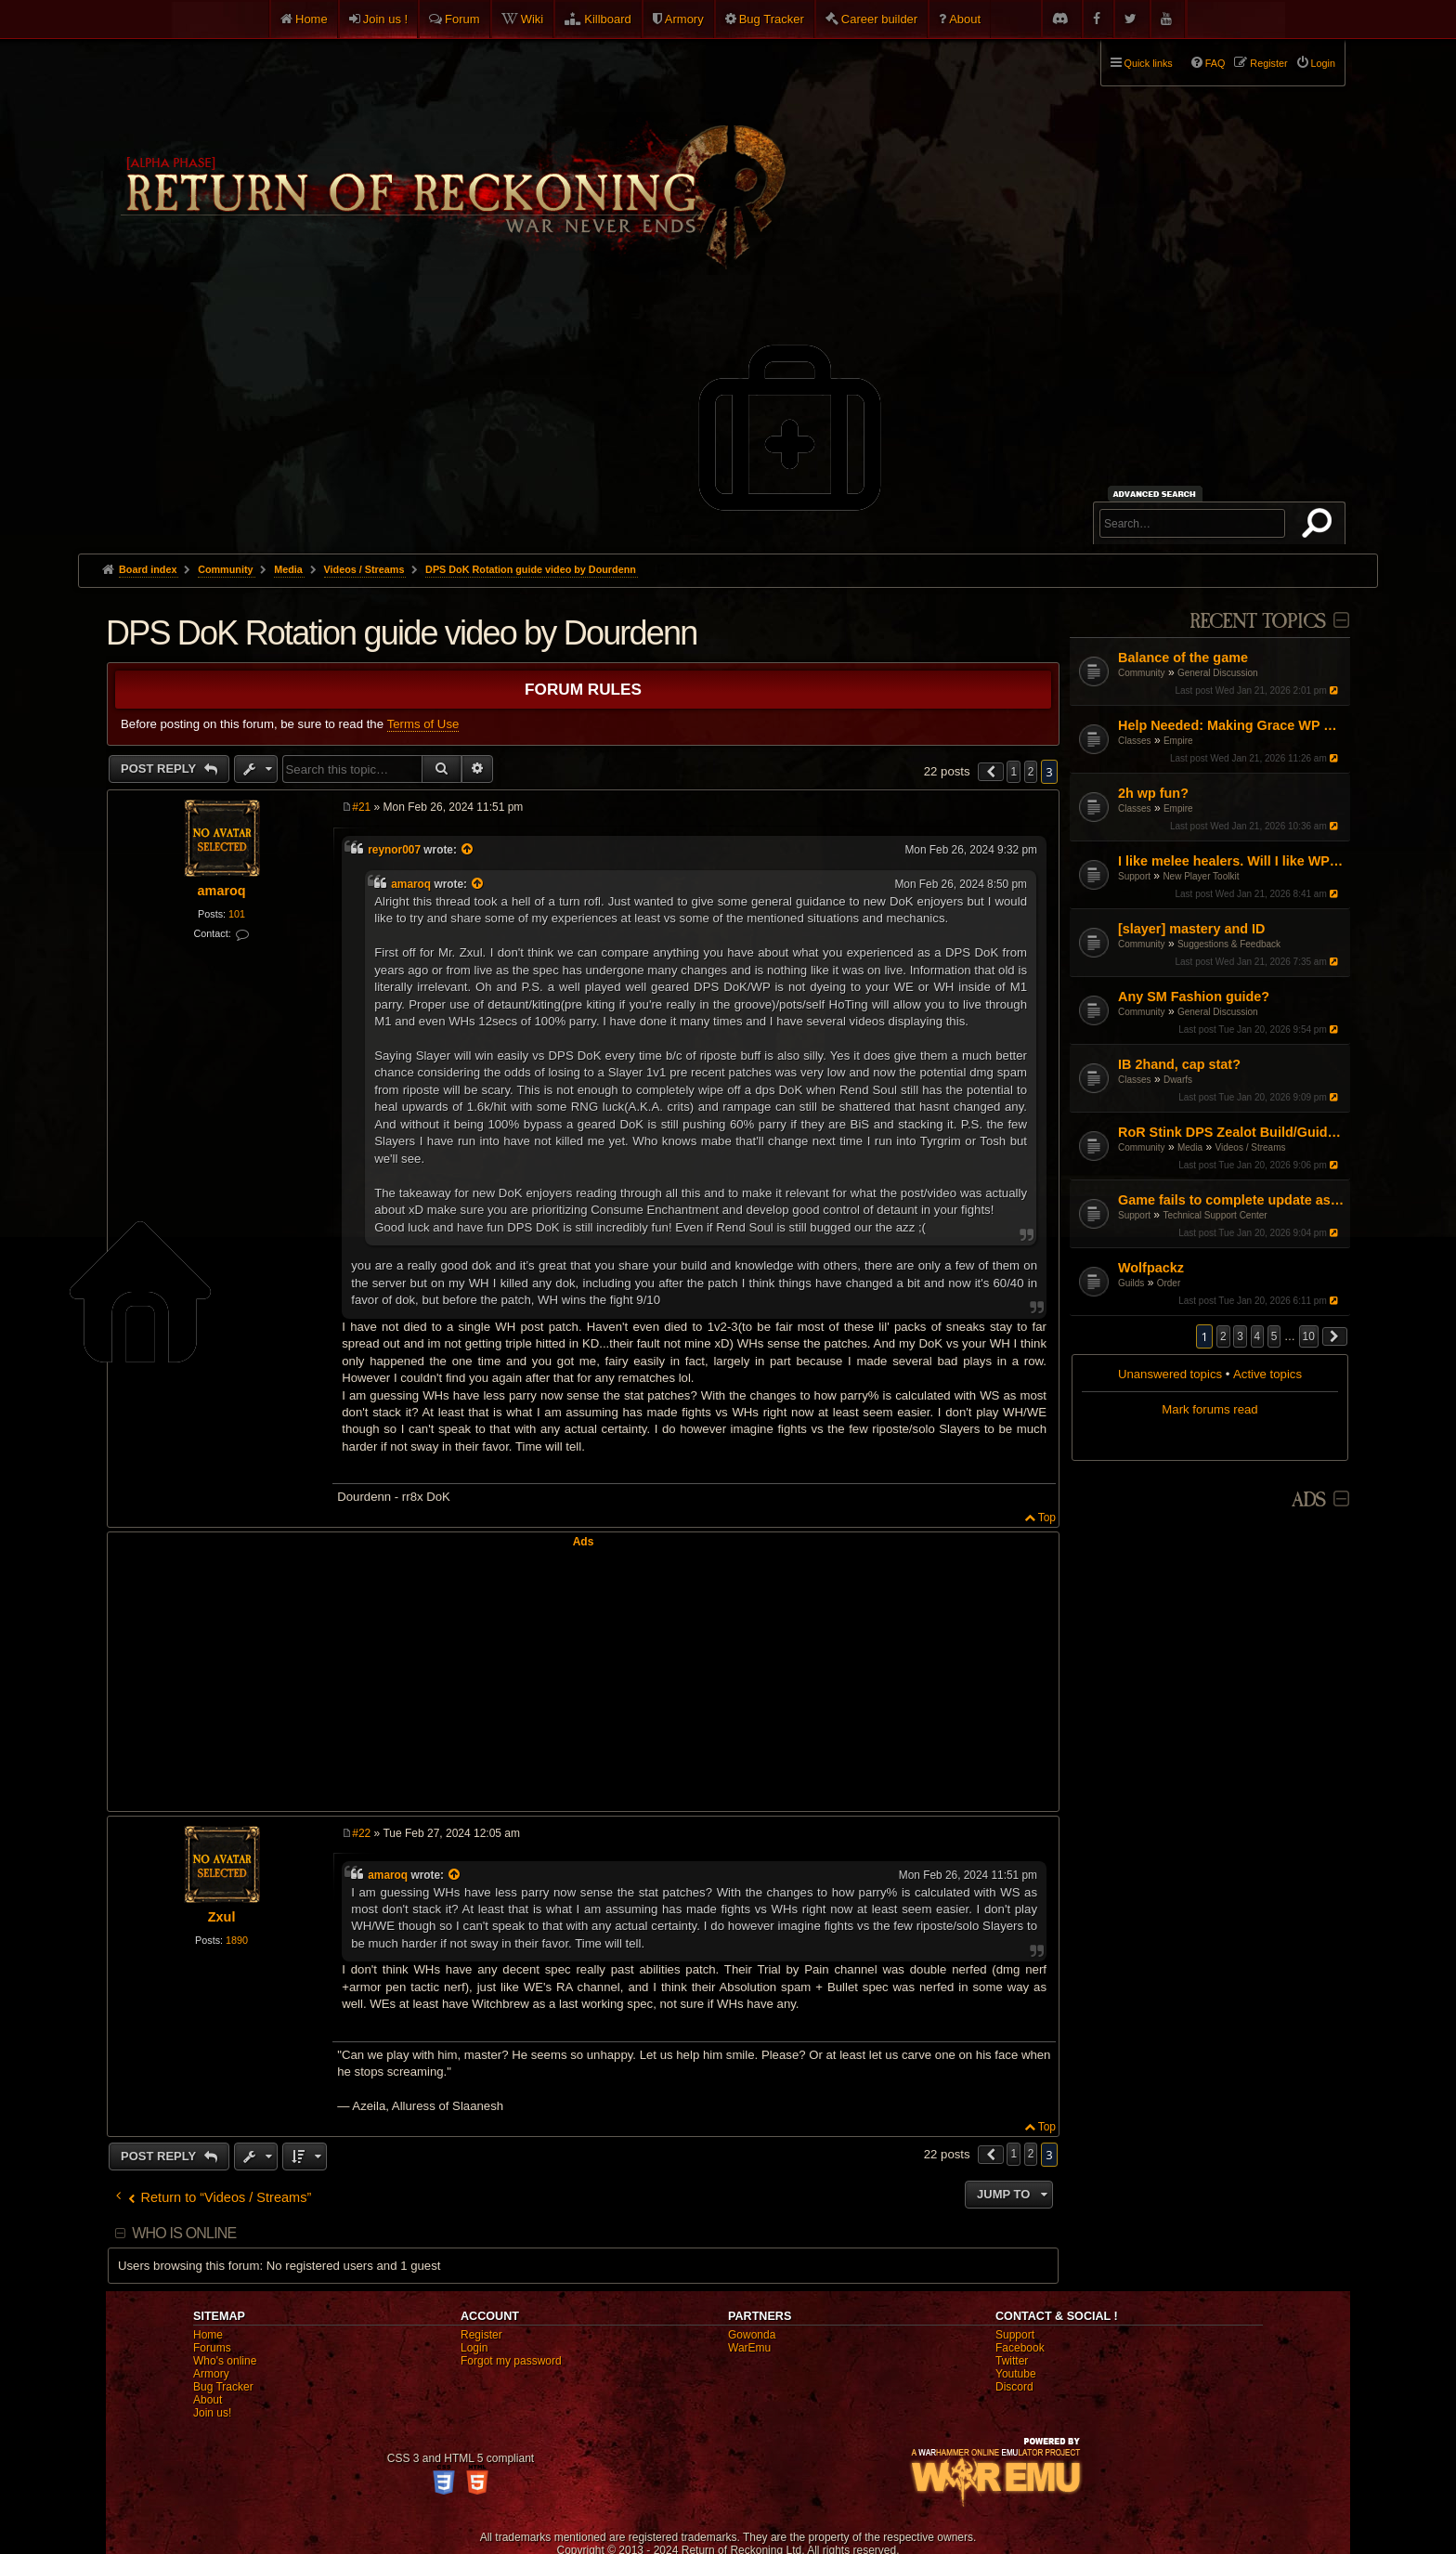 The image size is (1456, 2554). I want to click on navigate to home screen, so click(140, 1292).